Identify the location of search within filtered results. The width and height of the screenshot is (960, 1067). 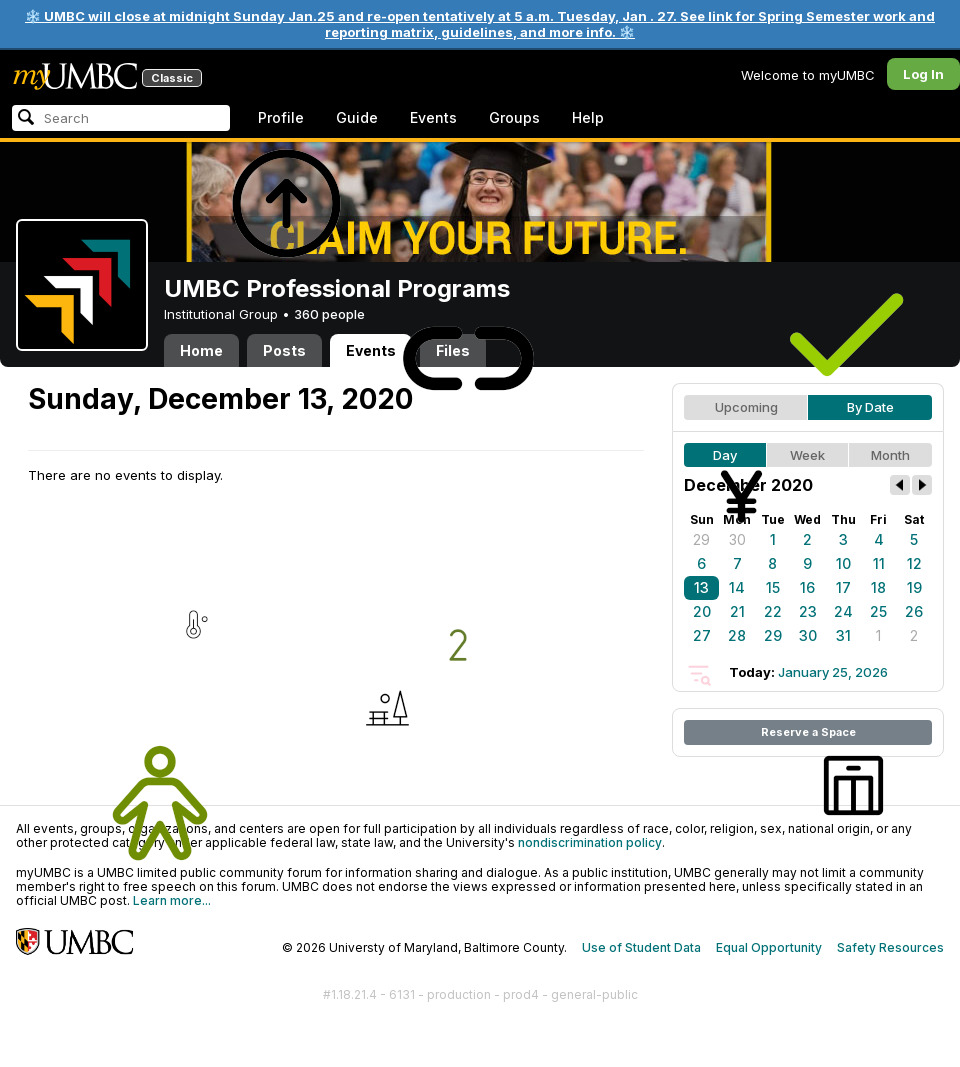
(698, 673).